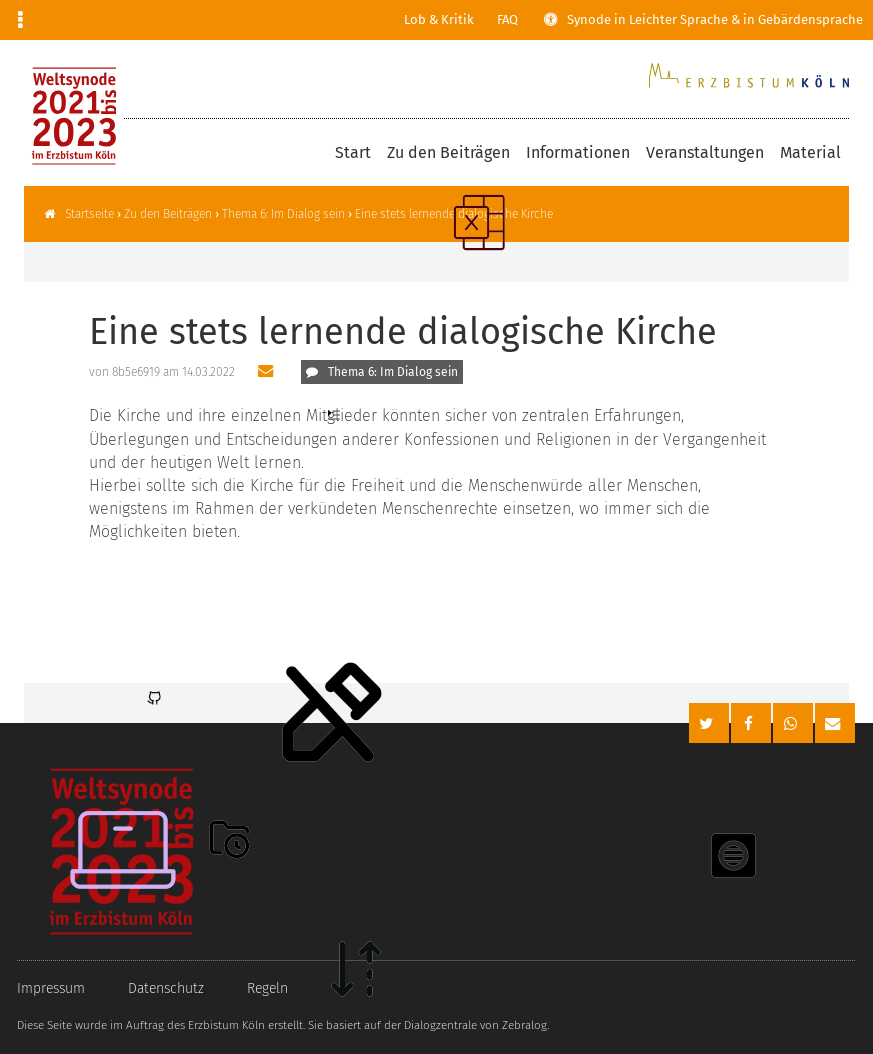  Describe the element at coordinates (330, 714) in the screenshot. I see `editing is disabled` at that location.